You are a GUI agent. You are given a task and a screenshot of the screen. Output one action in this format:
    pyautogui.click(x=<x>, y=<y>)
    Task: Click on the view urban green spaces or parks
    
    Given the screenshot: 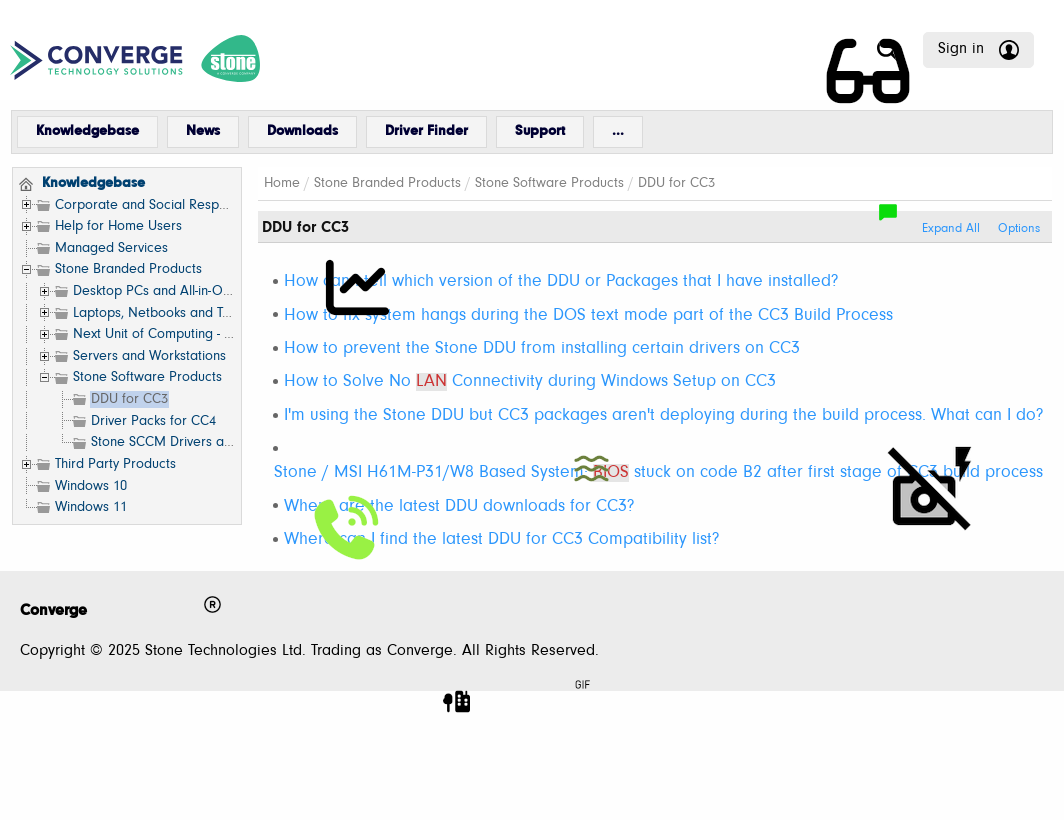 What is the action you would take?
    pyautogui.click(x=456, y=701)
    